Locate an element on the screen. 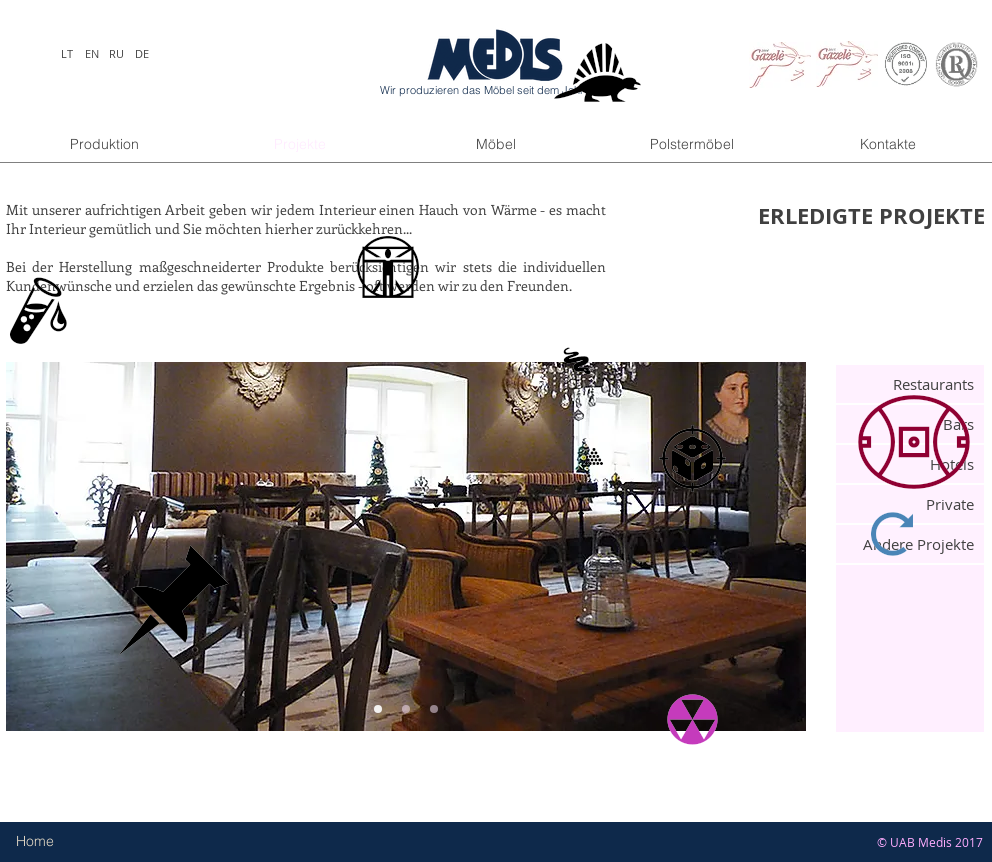  indicates a chemistry or alchemy feature is located at coordinates (36, 311).